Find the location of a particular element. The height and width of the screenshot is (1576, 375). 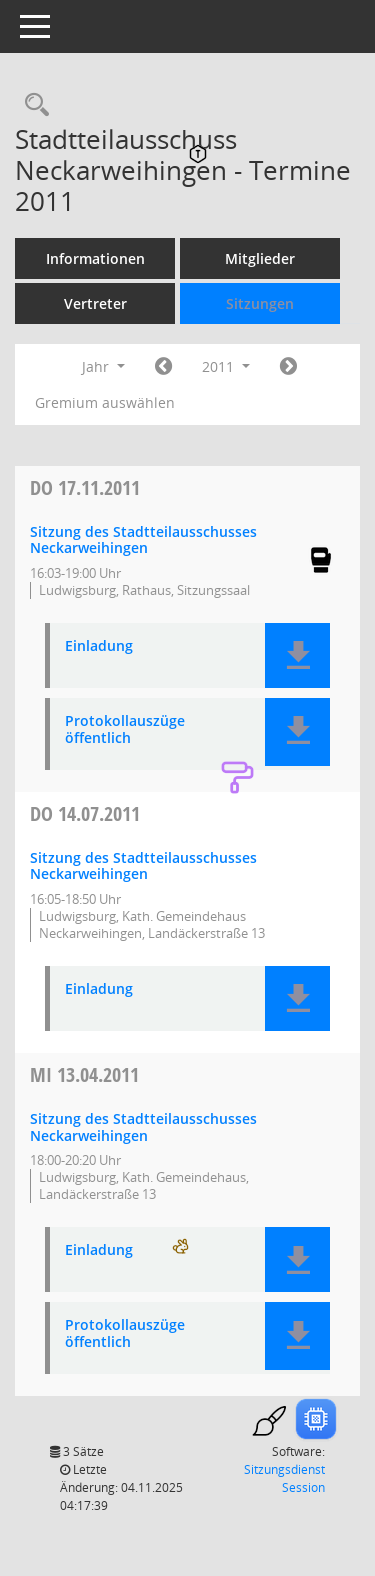

access martial arts or combat sports content is located at coordinates (321, 560).